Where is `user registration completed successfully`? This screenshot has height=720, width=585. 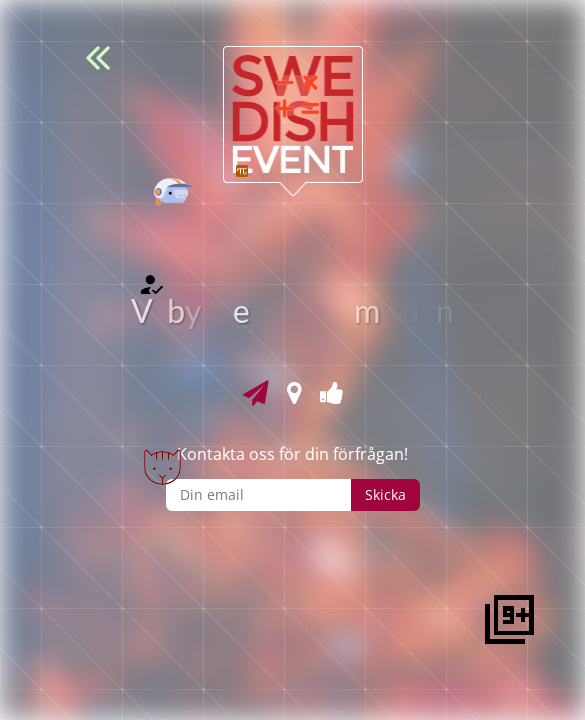
user registration completed successfully is located at coordinates (151, 284).